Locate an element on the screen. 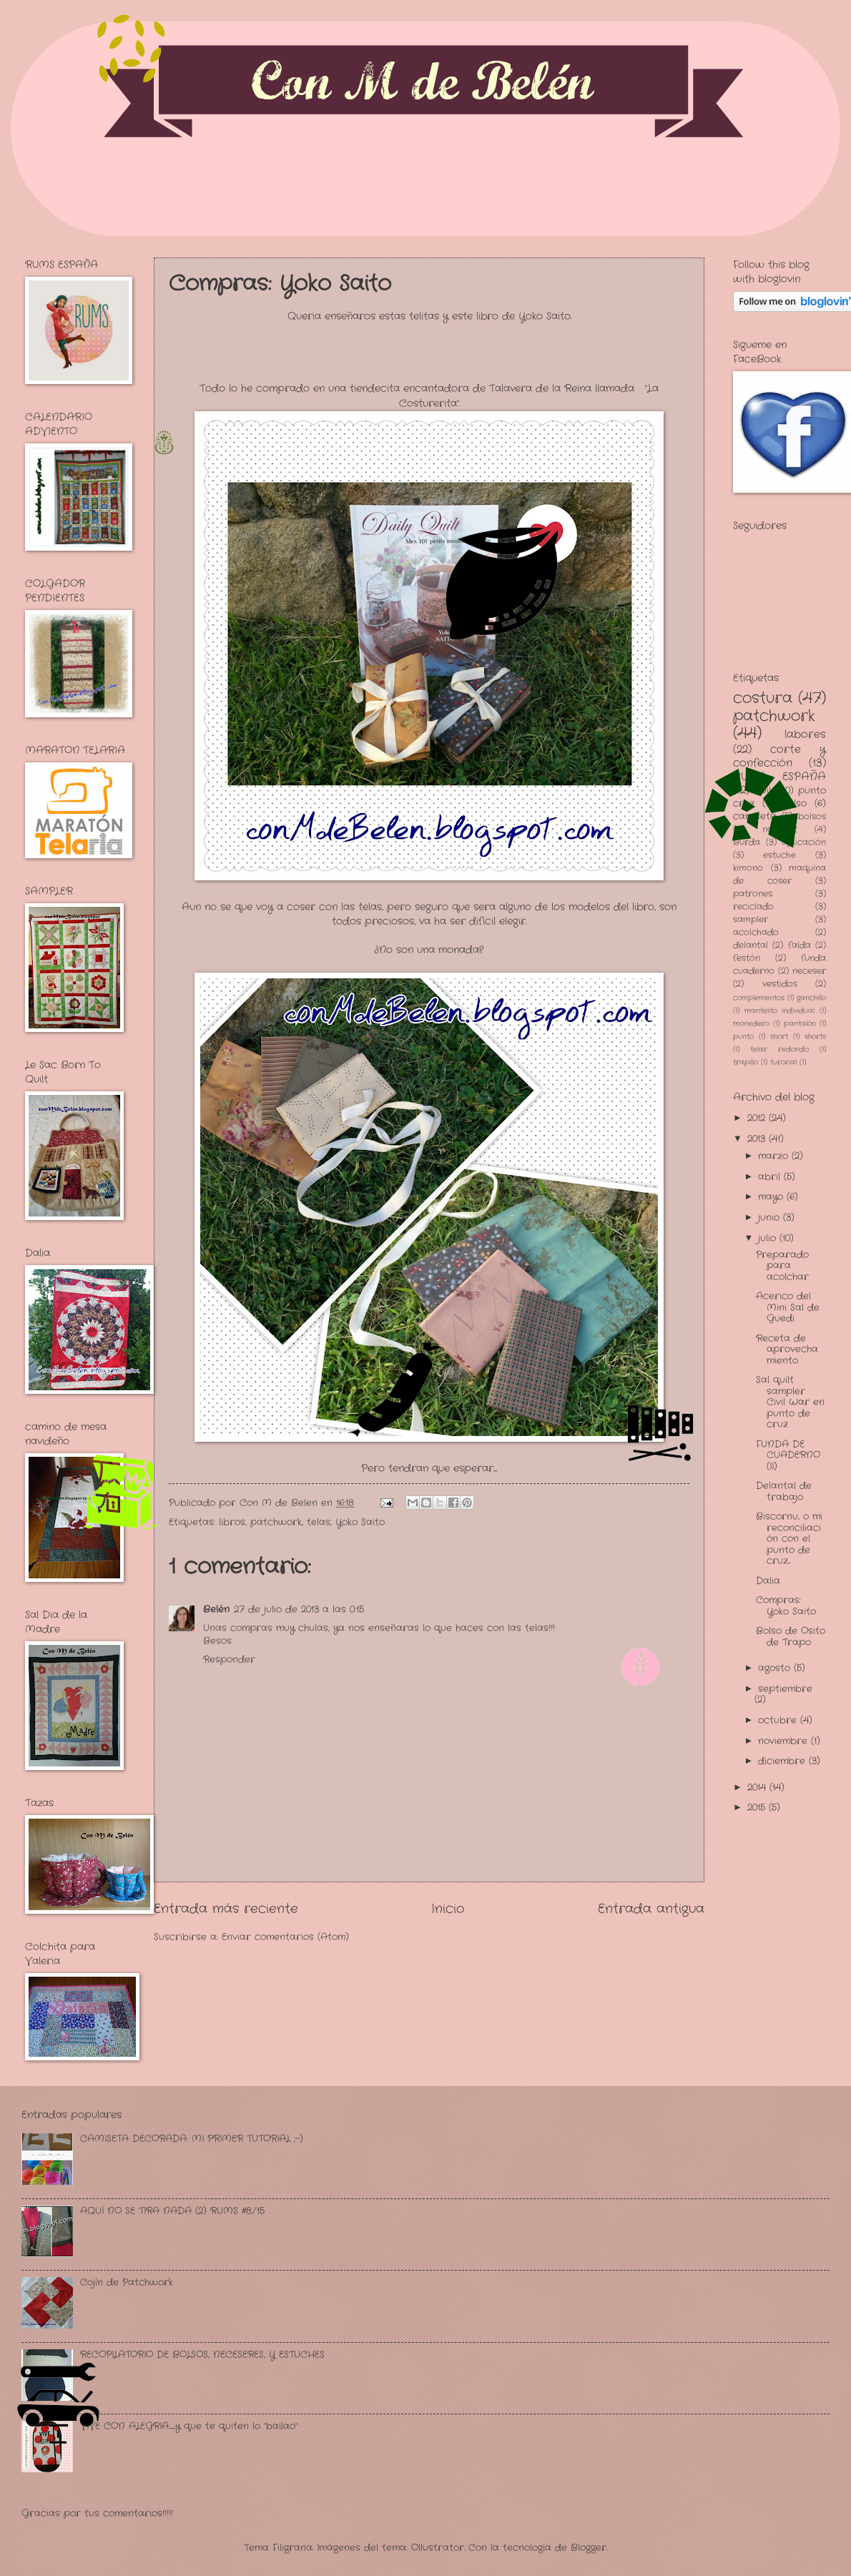 Image resolution: width=851 pixels, height=2576 pixels. sesame seeds ingredient or allergen indicator is located at coordinates (131, 49).